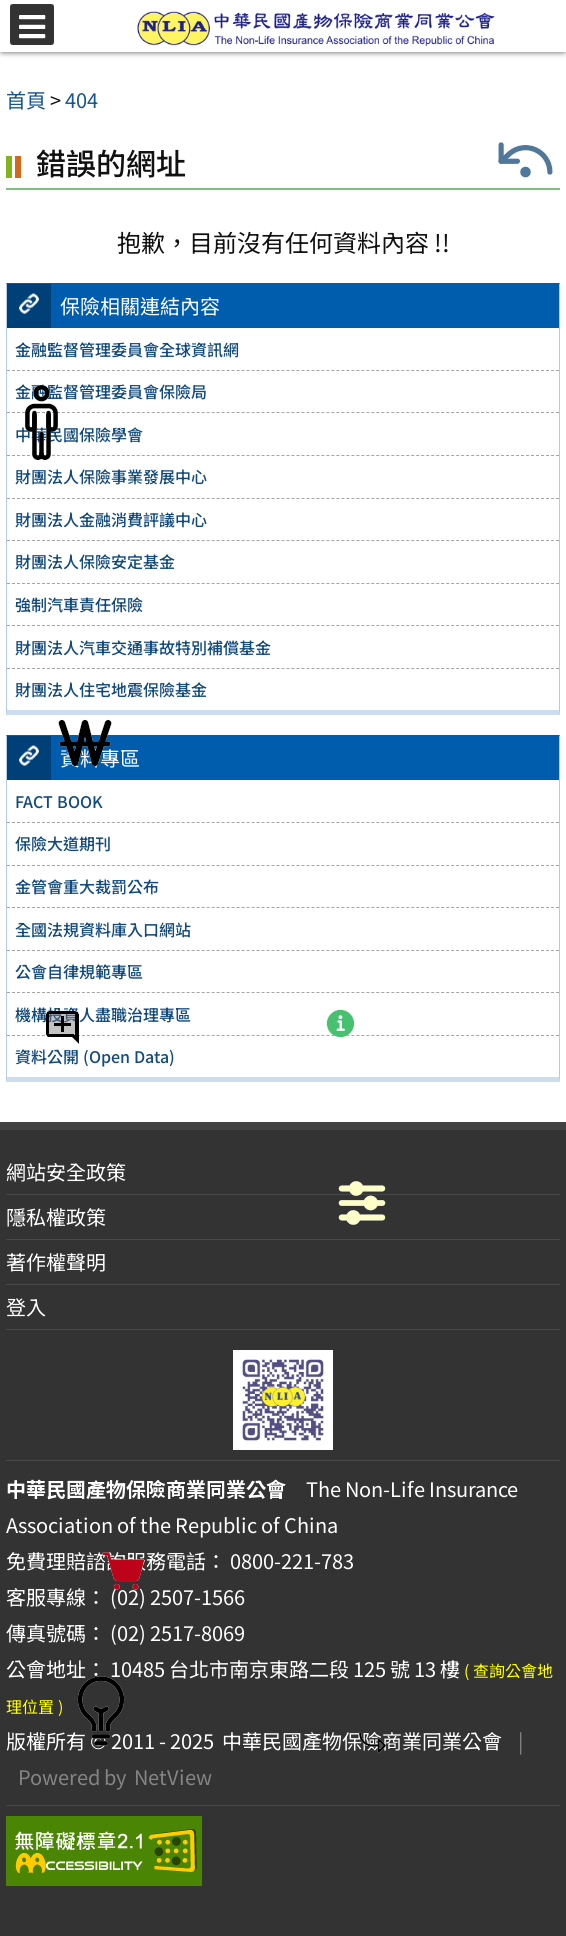 The width and height of the screenshot is (566, 1936). Describe the element at coordinates (340, 1023) in the screenshot. I see `view more information or details` at that location.